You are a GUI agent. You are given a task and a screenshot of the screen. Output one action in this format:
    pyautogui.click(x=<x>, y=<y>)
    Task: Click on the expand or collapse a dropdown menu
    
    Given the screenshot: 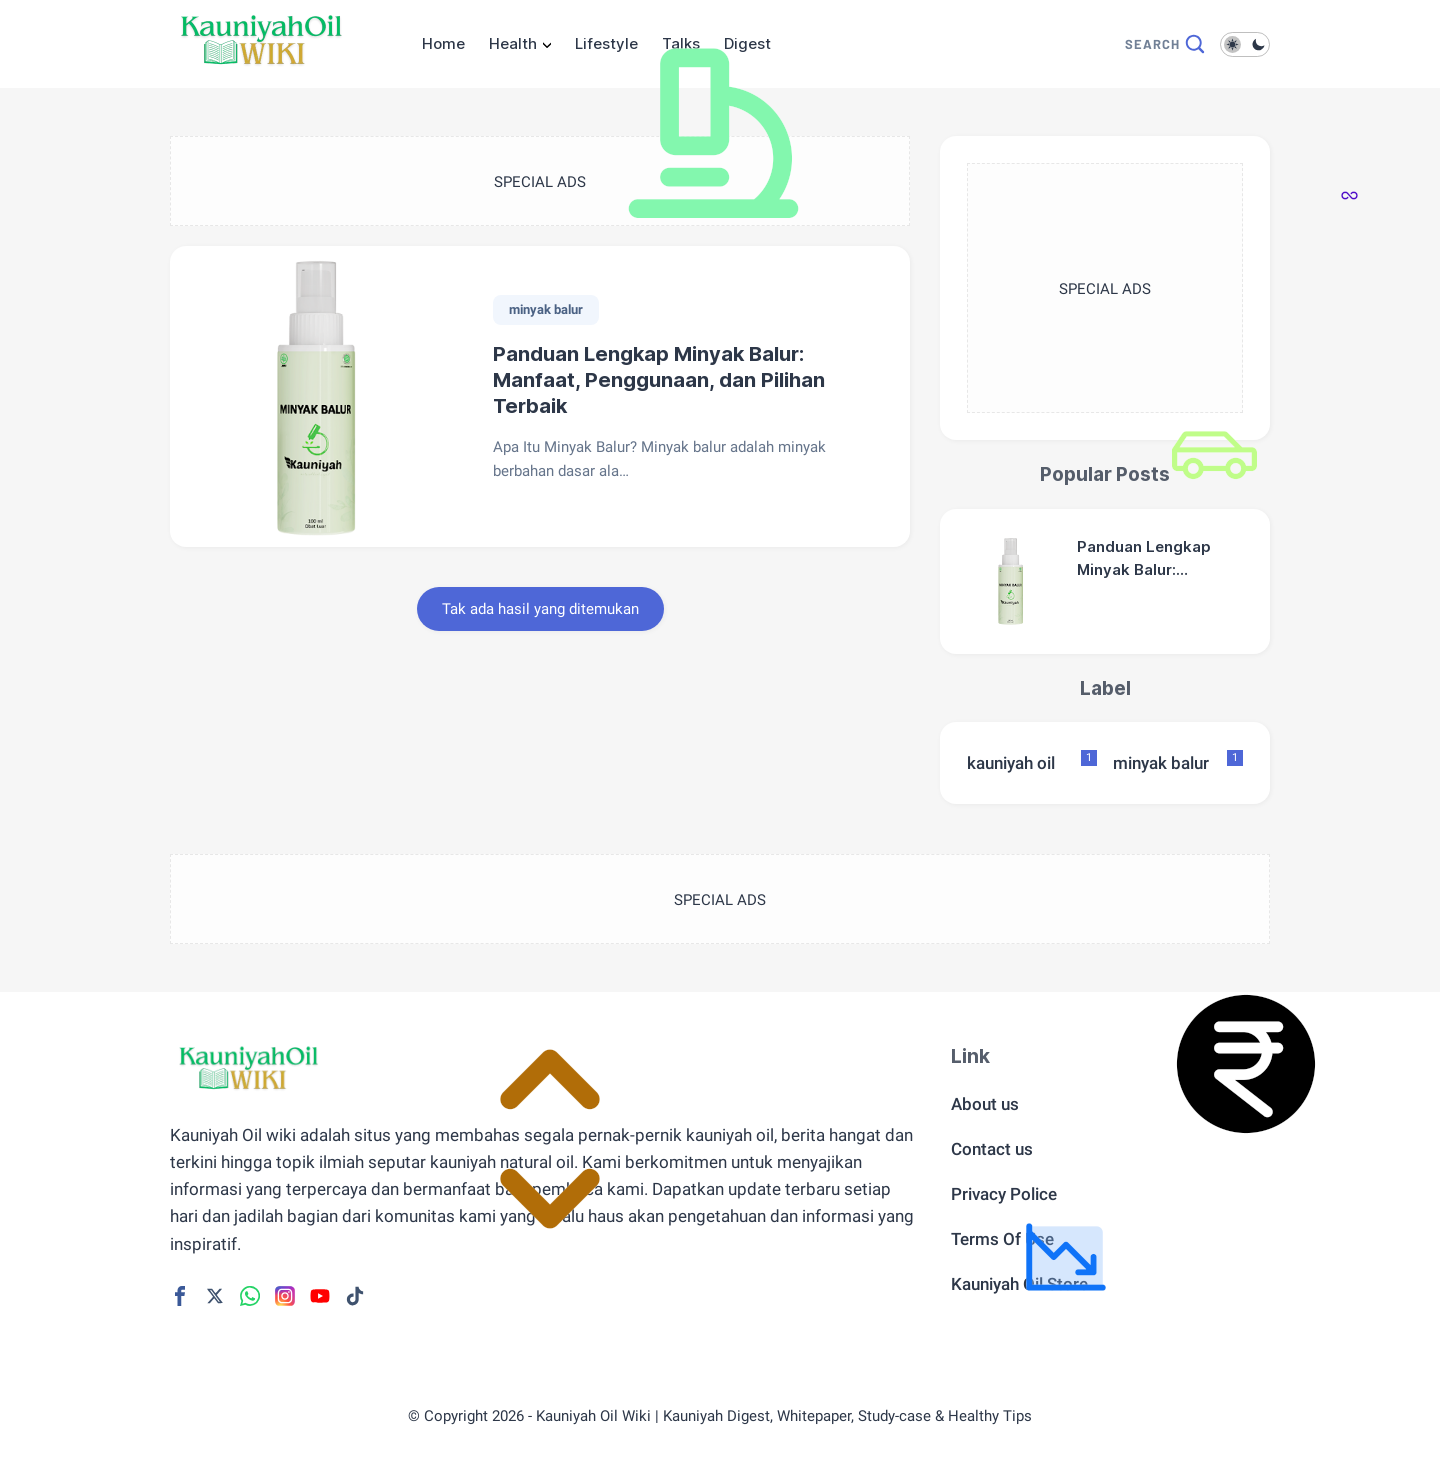 What is the action you would take?
    pyautogui.click(x=550, y=1139)
    